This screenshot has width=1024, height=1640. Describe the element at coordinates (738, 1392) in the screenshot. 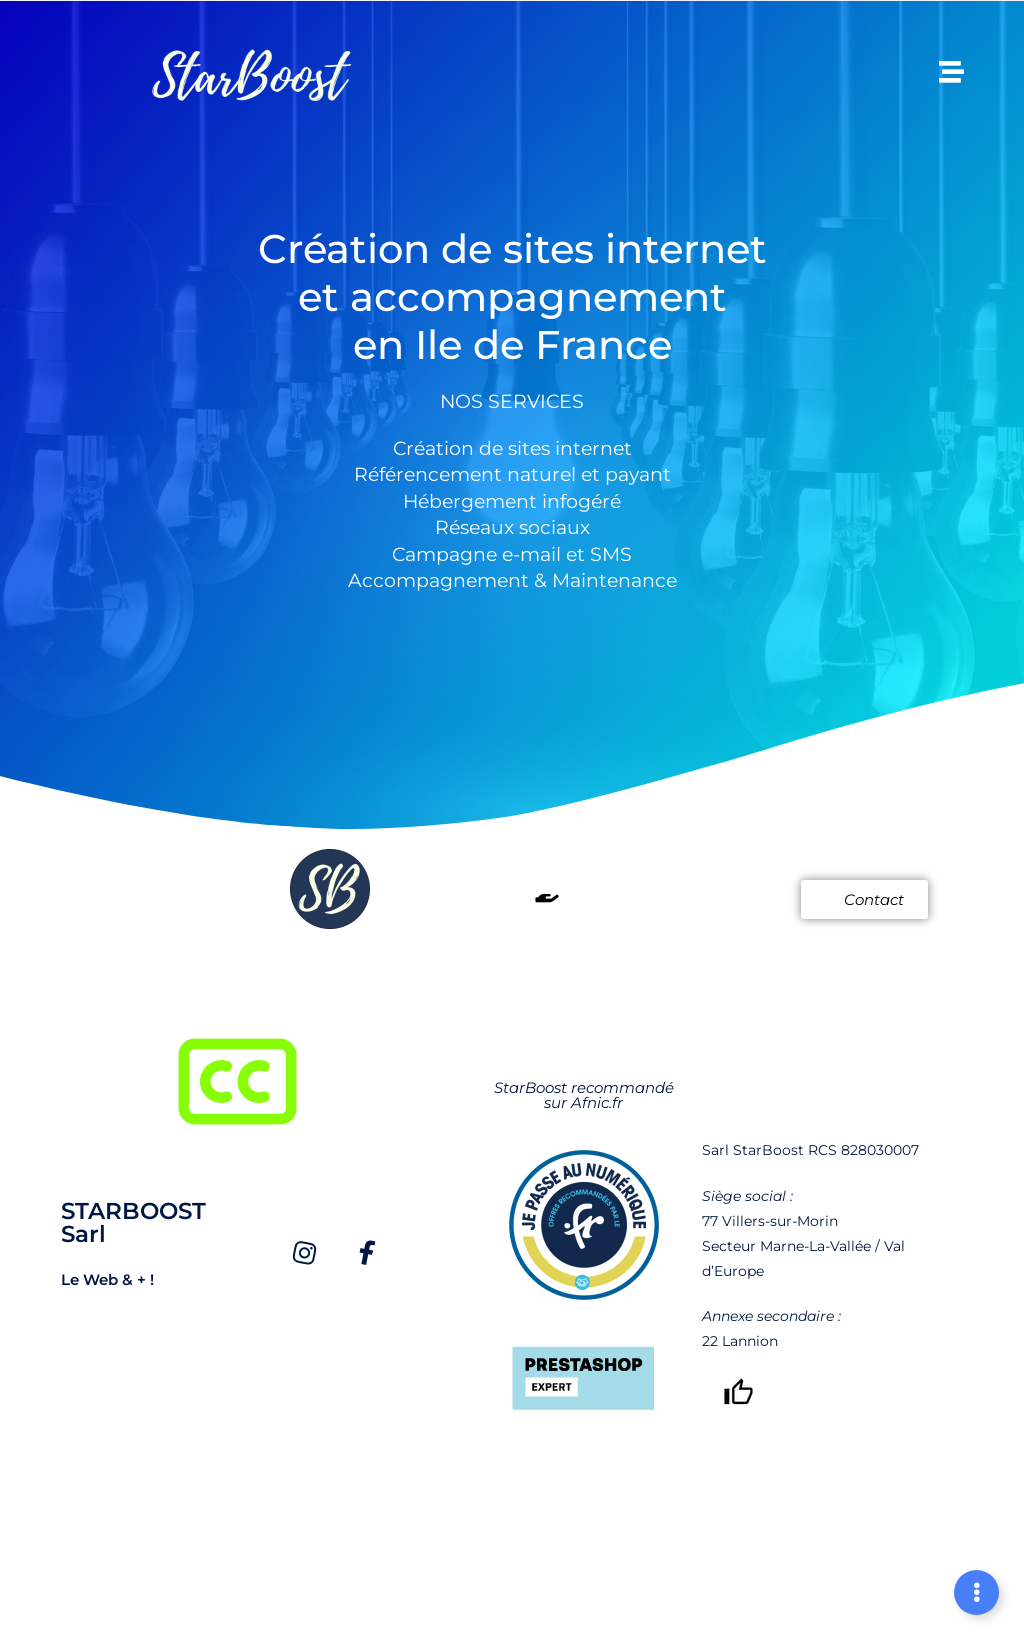

I see `like or upvote content` at that location.